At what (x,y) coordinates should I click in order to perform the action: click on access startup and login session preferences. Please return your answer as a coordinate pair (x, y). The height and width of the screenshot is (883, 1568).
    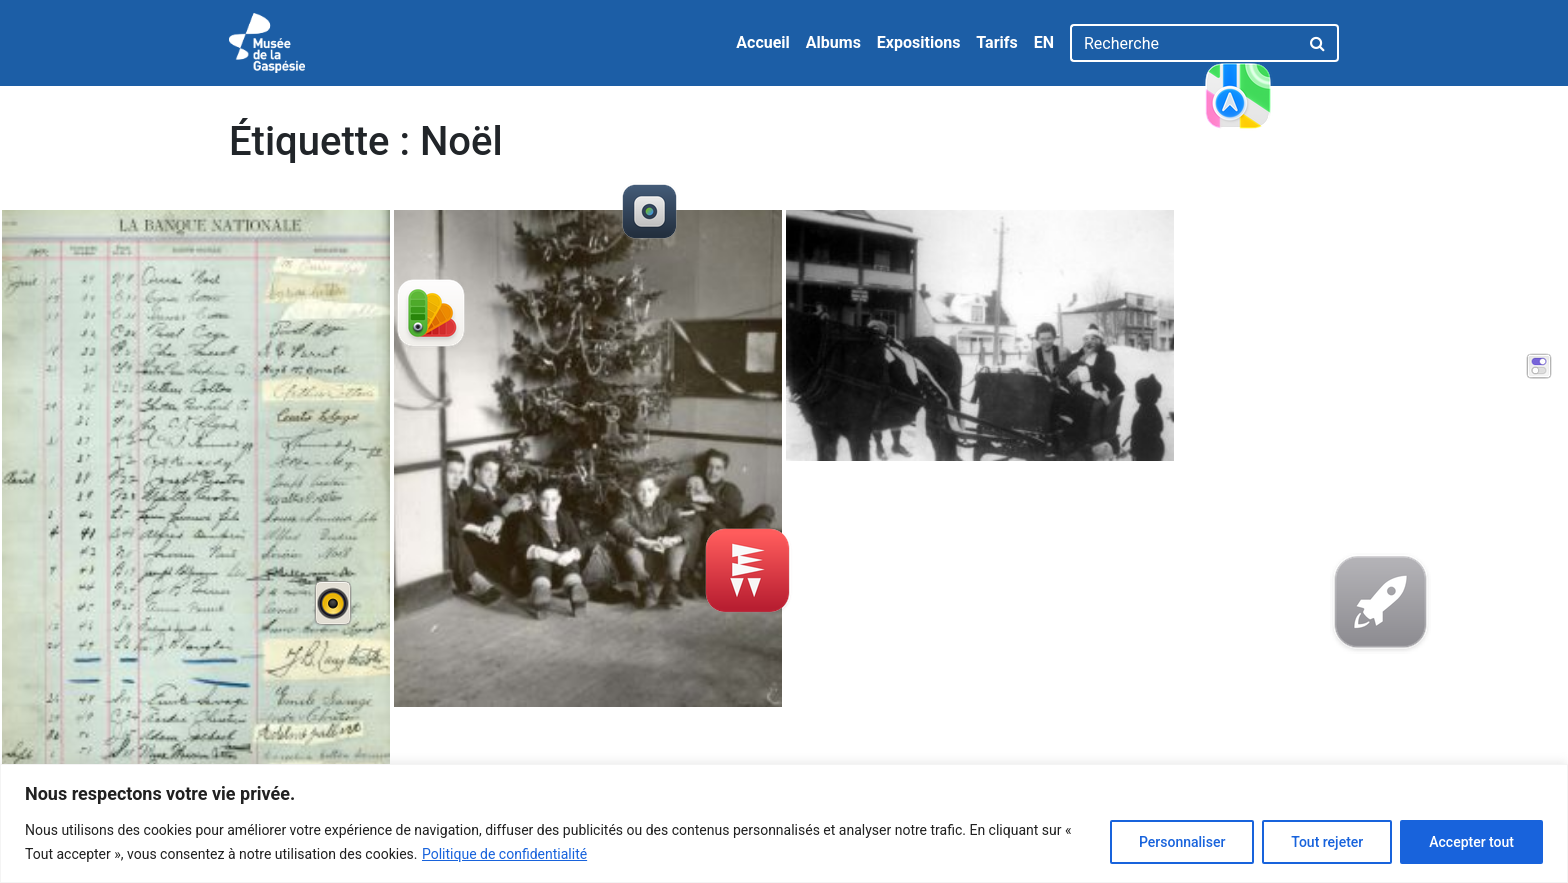
    Looking at the image, I should click on (1380, 603).